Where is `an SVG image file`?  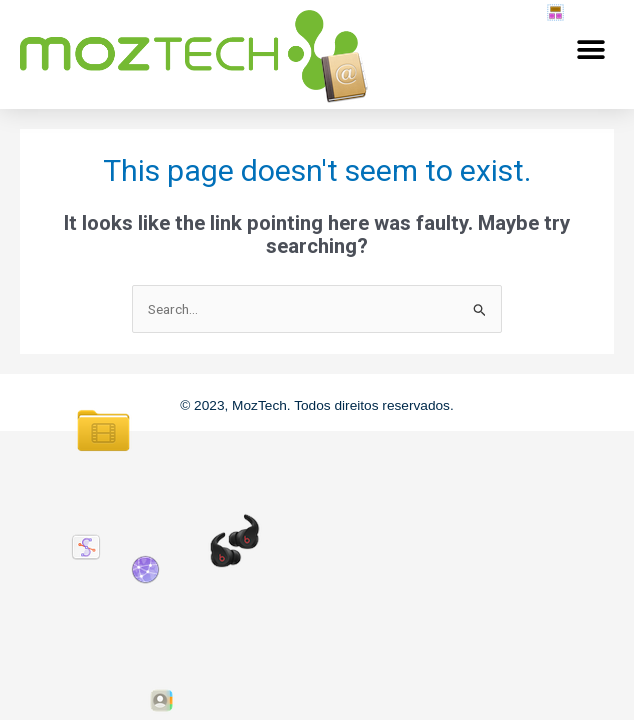
an SVG image file is located at coordinates (86, 546).